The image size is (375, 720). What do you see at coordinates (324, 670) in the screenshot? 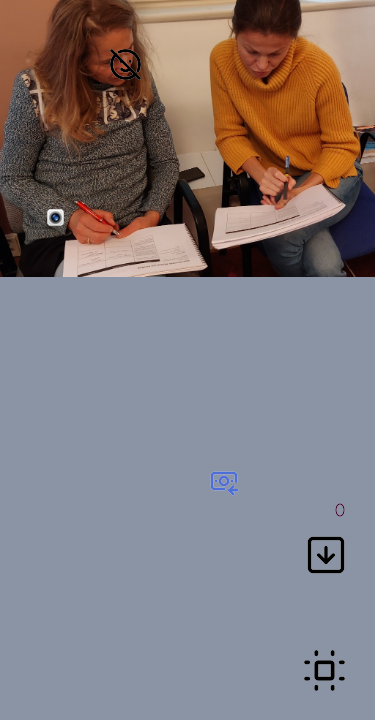
I see `select or define an artboard area` at bounding box center [324, 670].